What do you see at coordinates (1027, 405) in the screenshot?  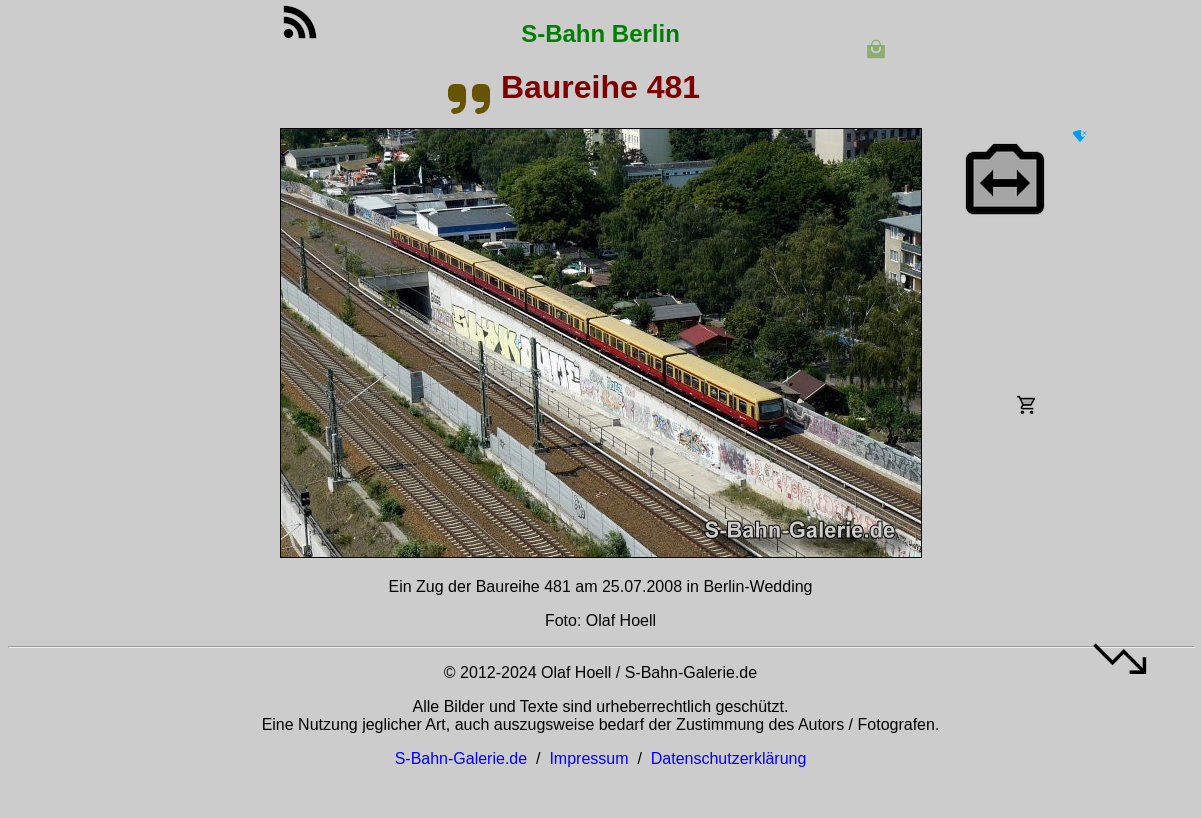 I see `access grocery shopping list or cart` at bounding box center [1027, 405].